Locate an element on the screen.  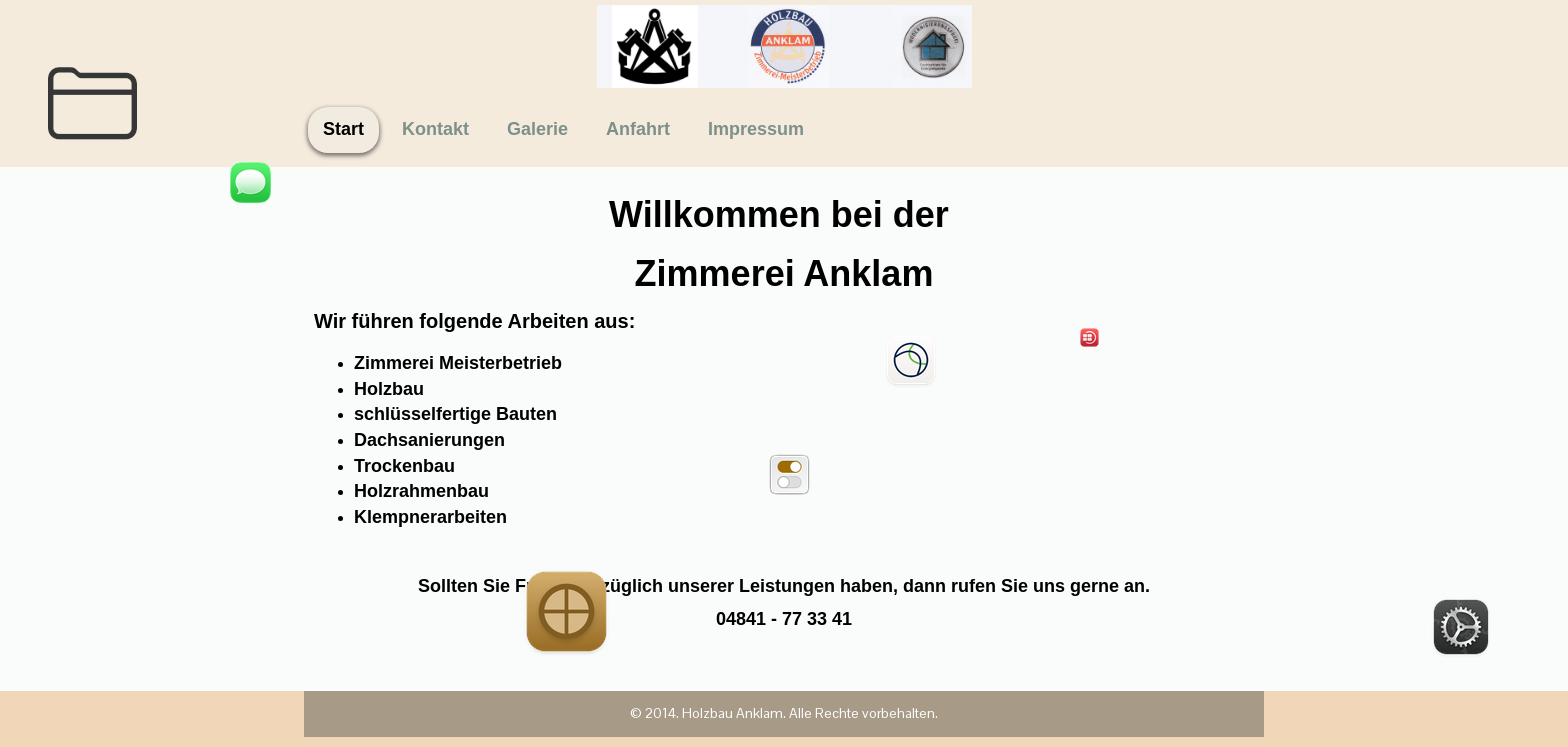
open the messages app is located at coordinates (250, 182).